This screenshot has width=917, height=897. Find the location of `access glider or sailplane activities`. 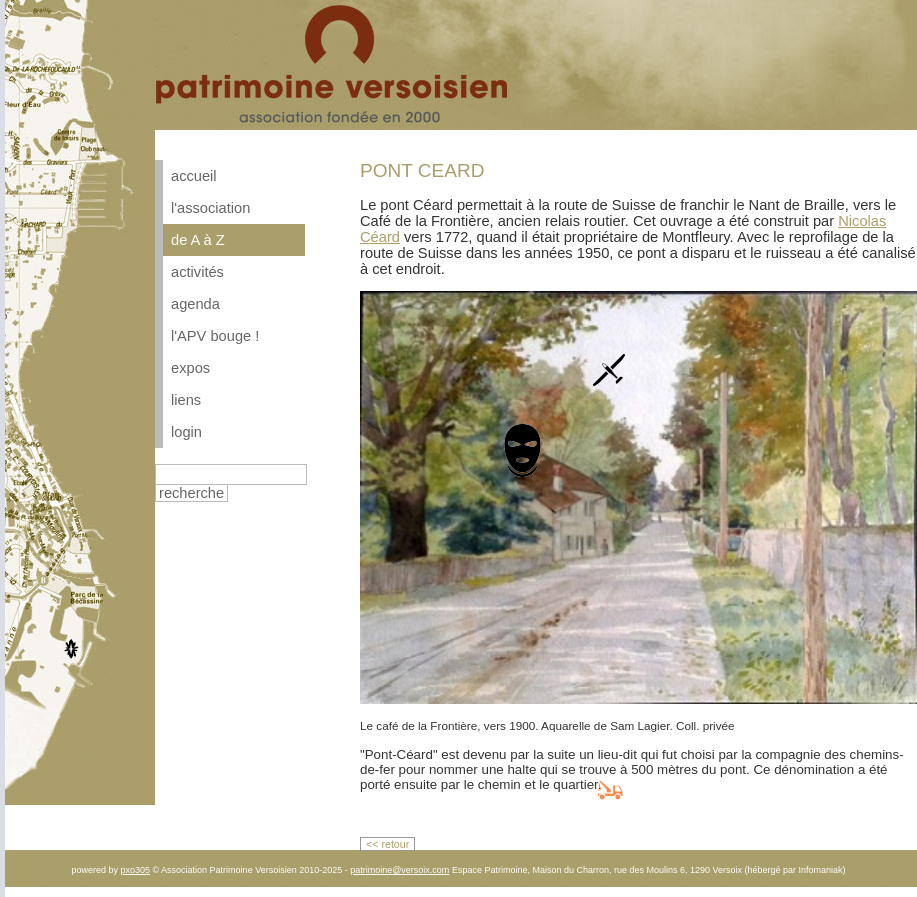

access glider or sailplane activities is located at coordinates (609, 370).